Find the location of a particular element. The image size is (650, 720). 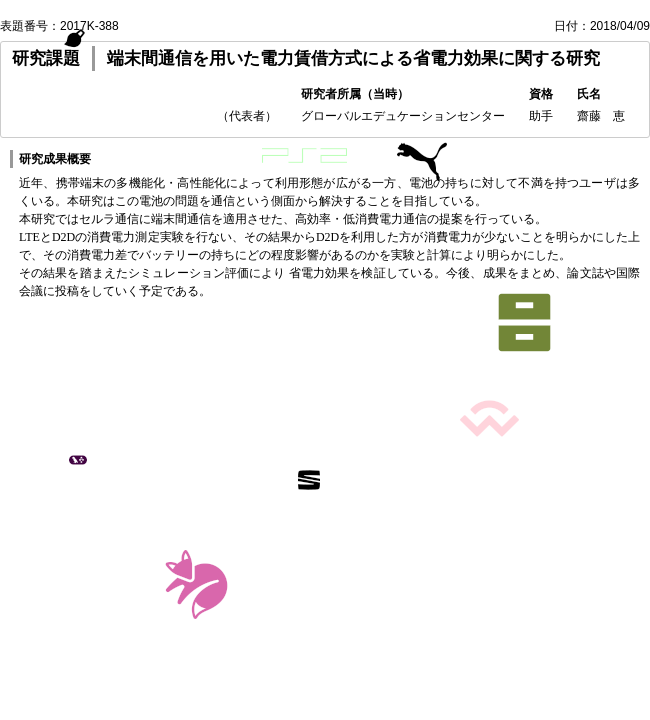

playstation 2 brand logo is located at coordinates (304, 155).